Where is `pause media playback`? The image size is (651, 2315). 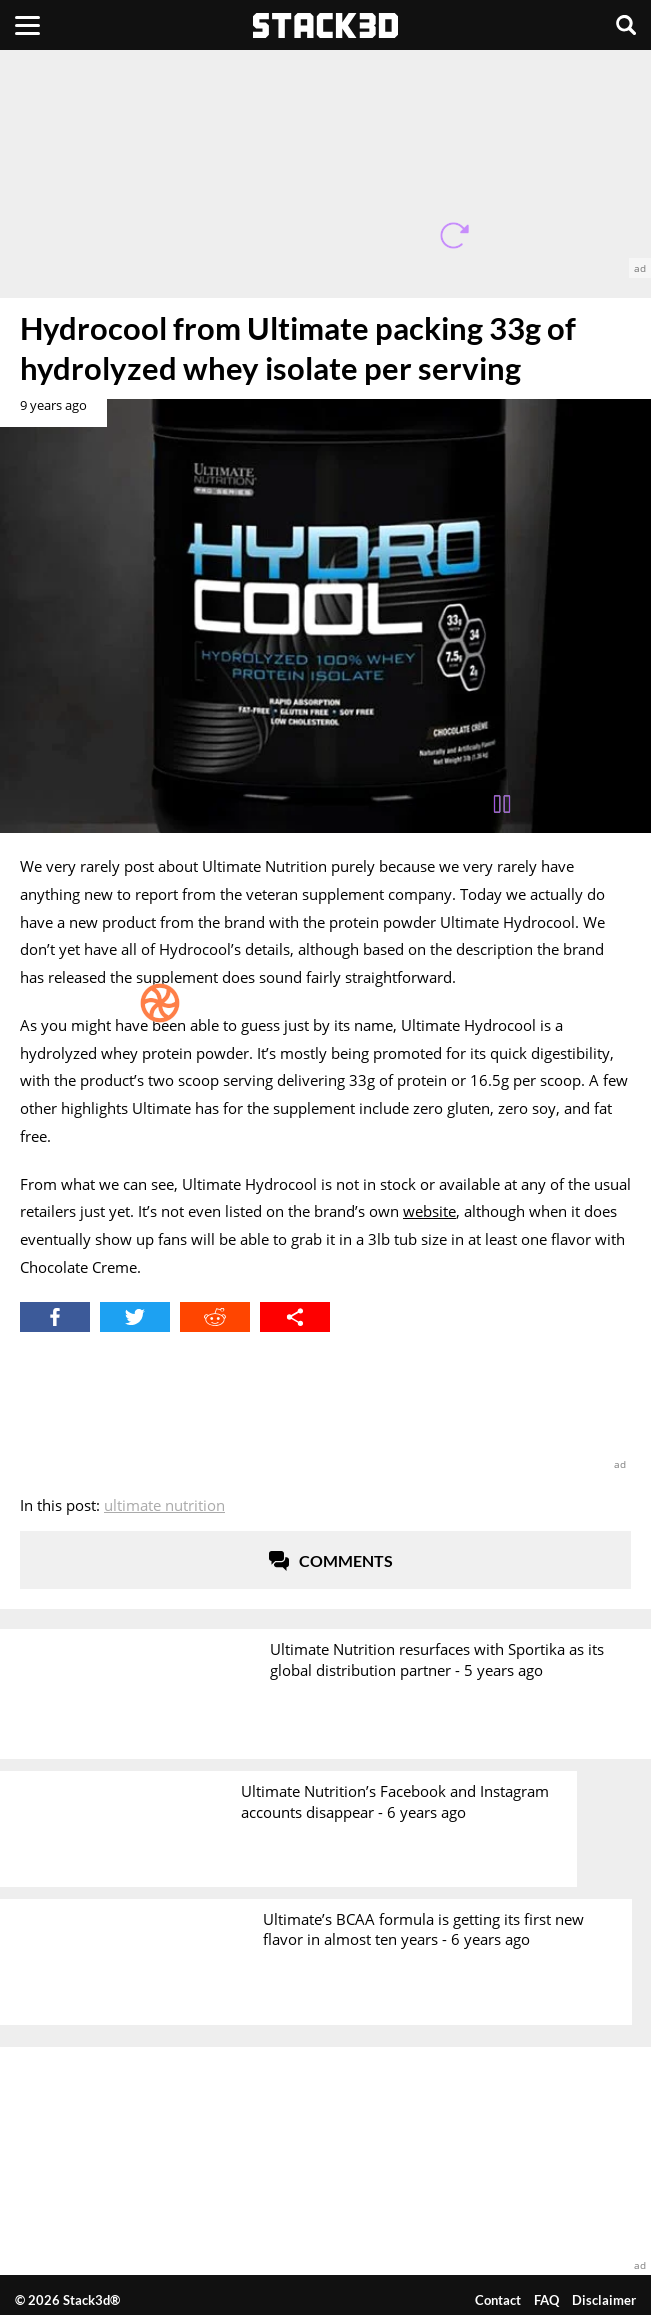 pause media playback is located at coordinates (502, 804).